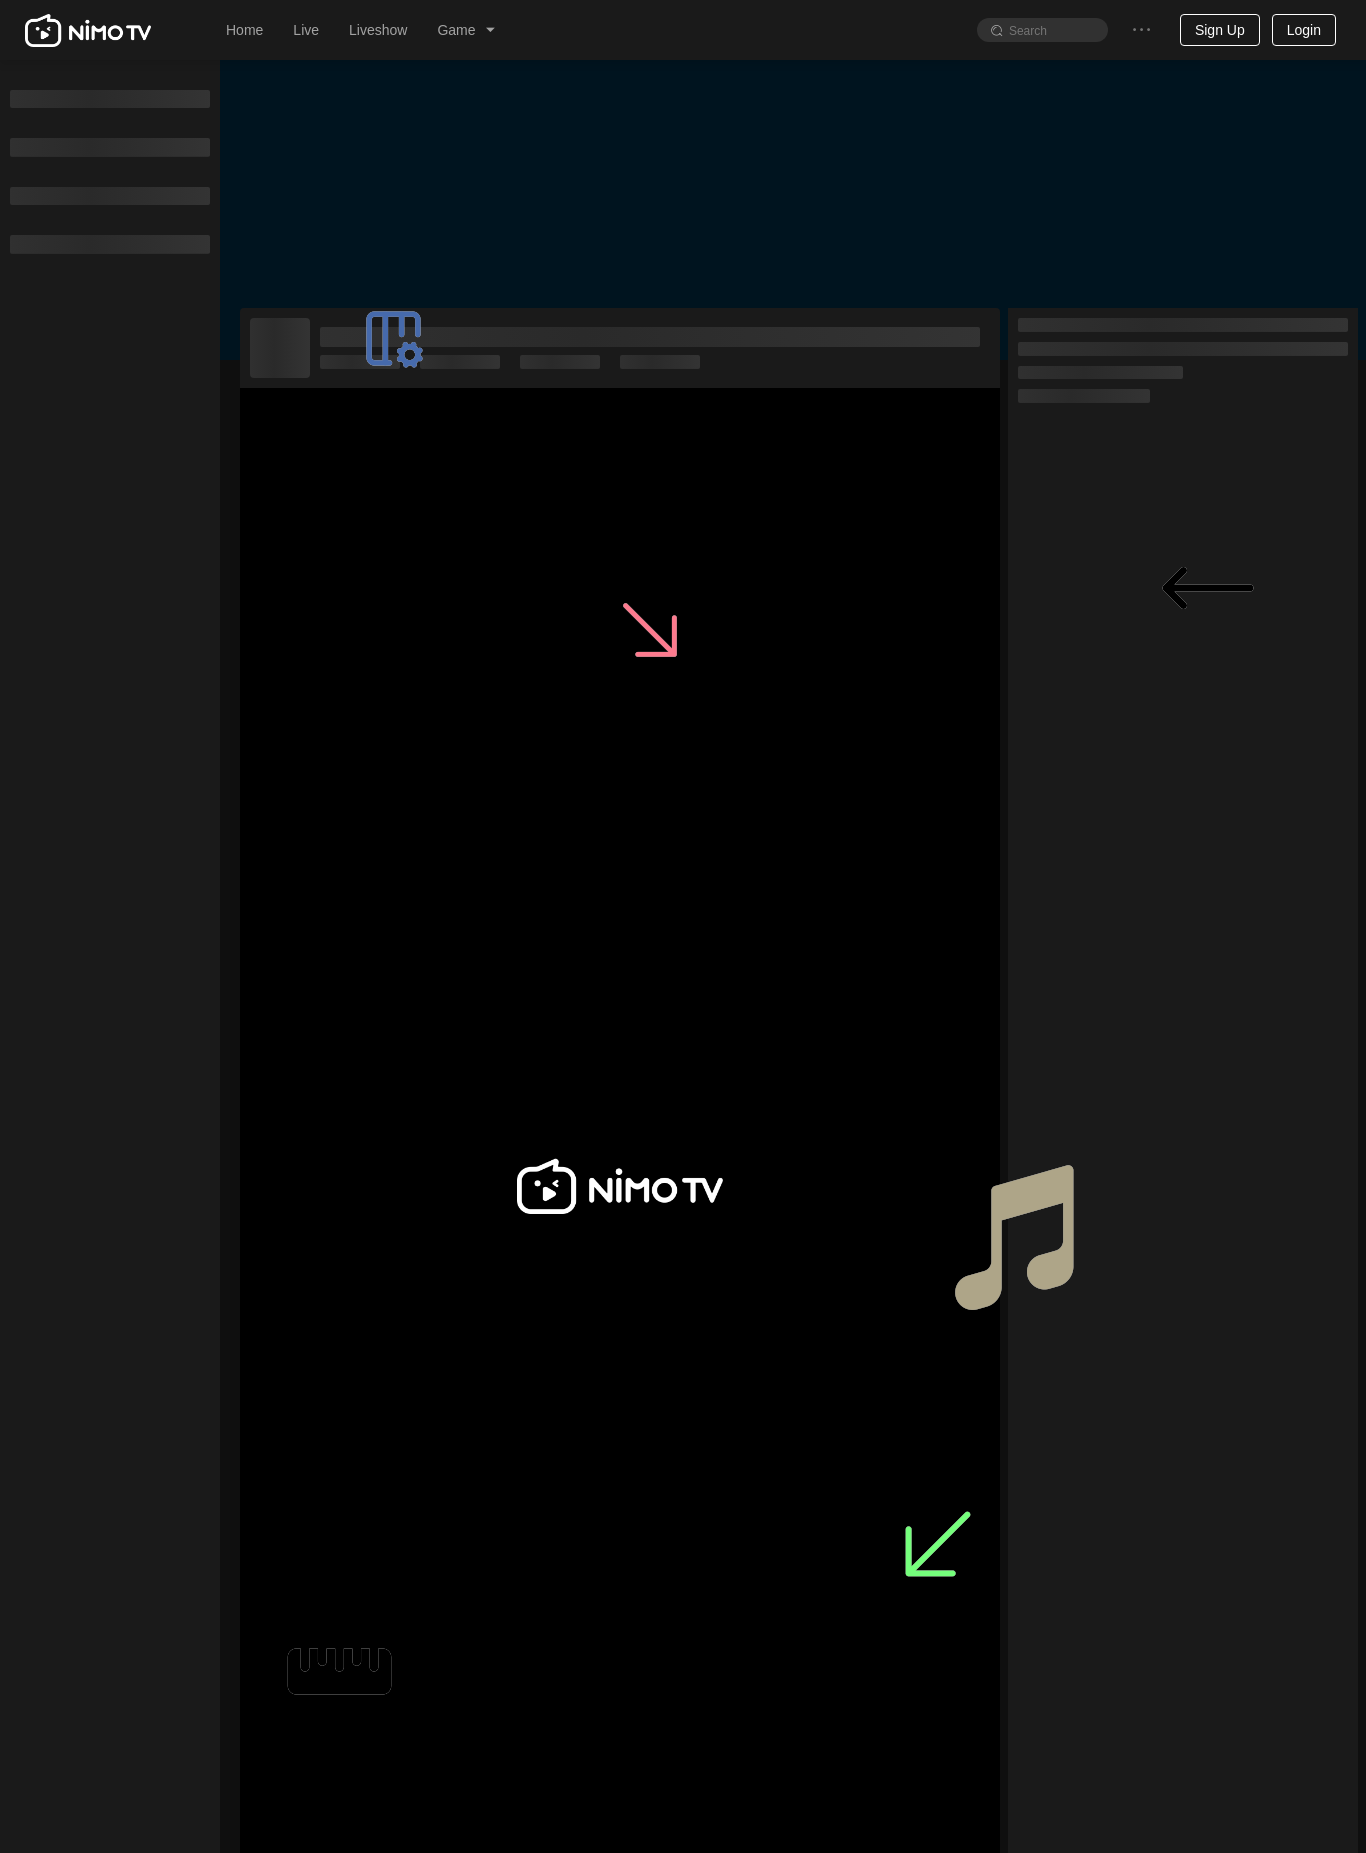 The height and width of the screenshot is (1853, 1366). I want to click on navigate to previous or back, so click(938, 1544).